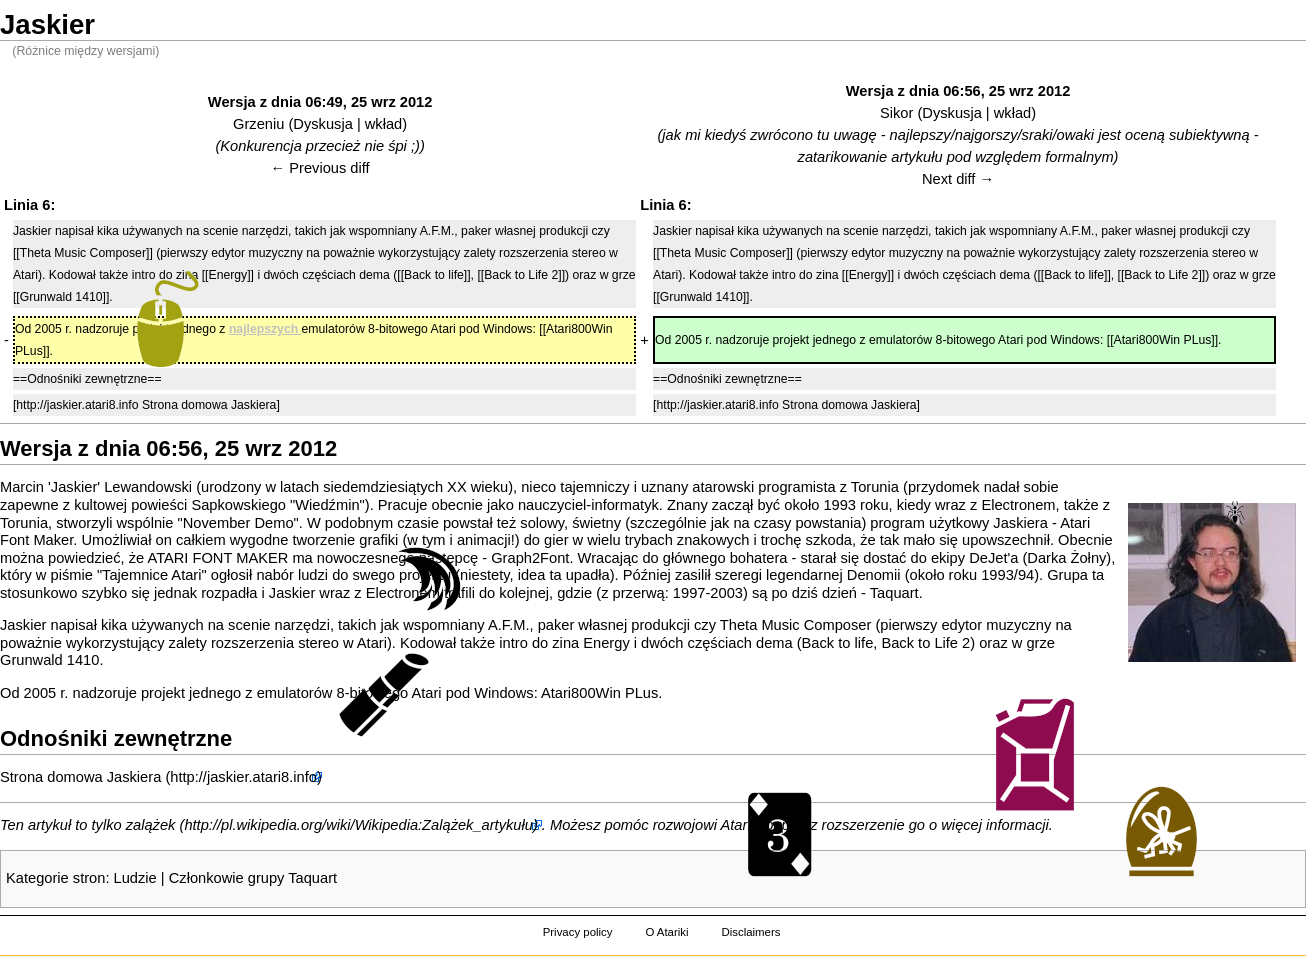 This screenshot has width=1306, height=968. I want to click on three of diamonds playing card, so click(779, 834).